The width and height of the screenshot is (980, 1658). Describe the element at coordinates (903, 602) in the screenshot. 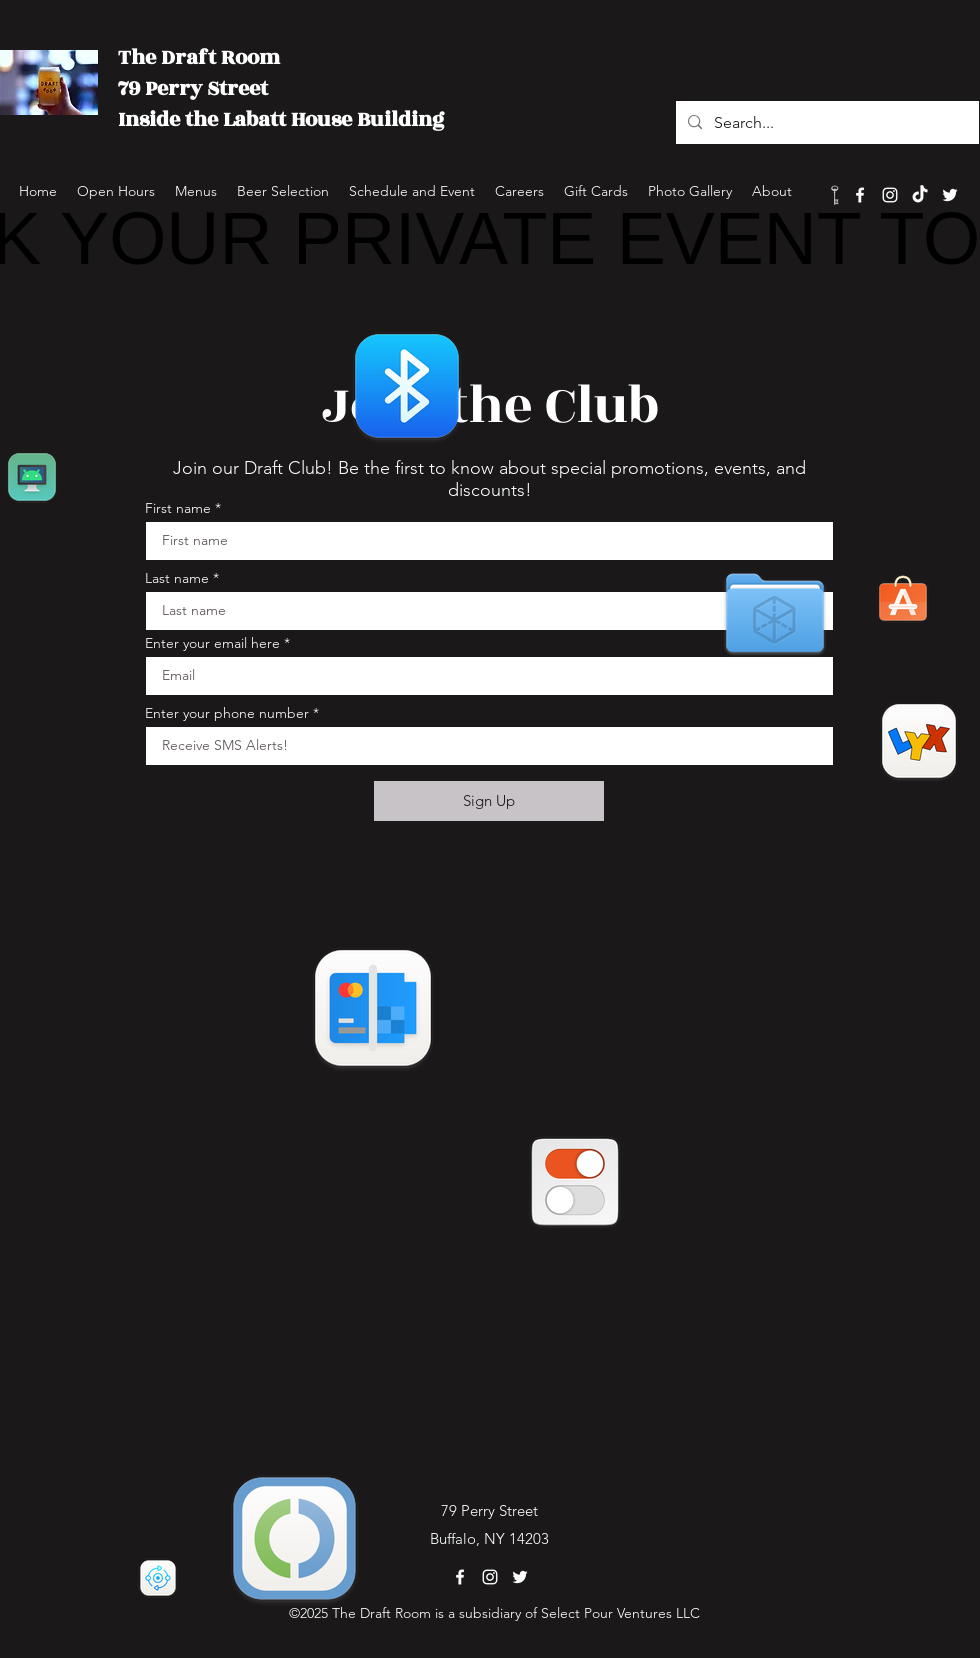

I see `open the software store to browse and install applications` at that location.